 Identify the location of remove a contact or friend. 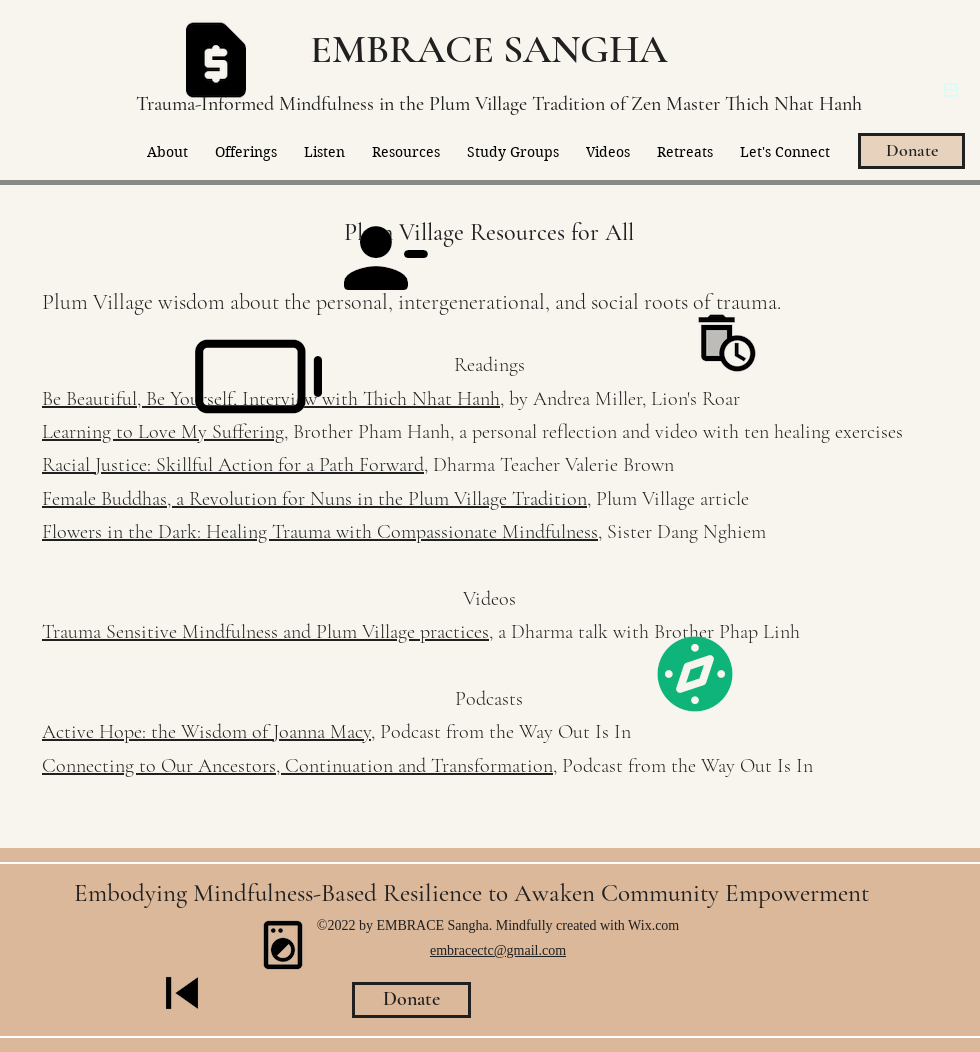
(384, 258).